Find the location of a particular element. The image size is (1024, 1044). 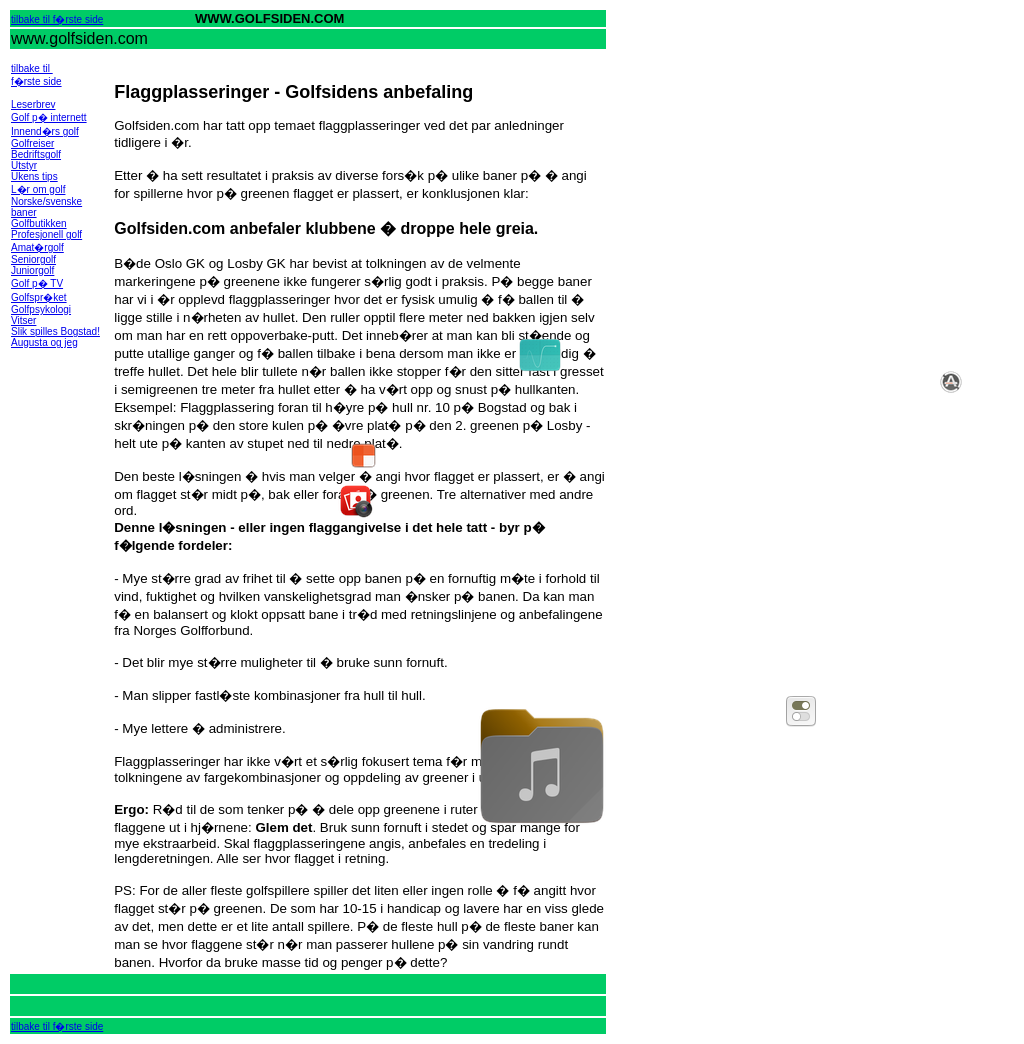

open the software update manager is located at coordinates (951, 382).